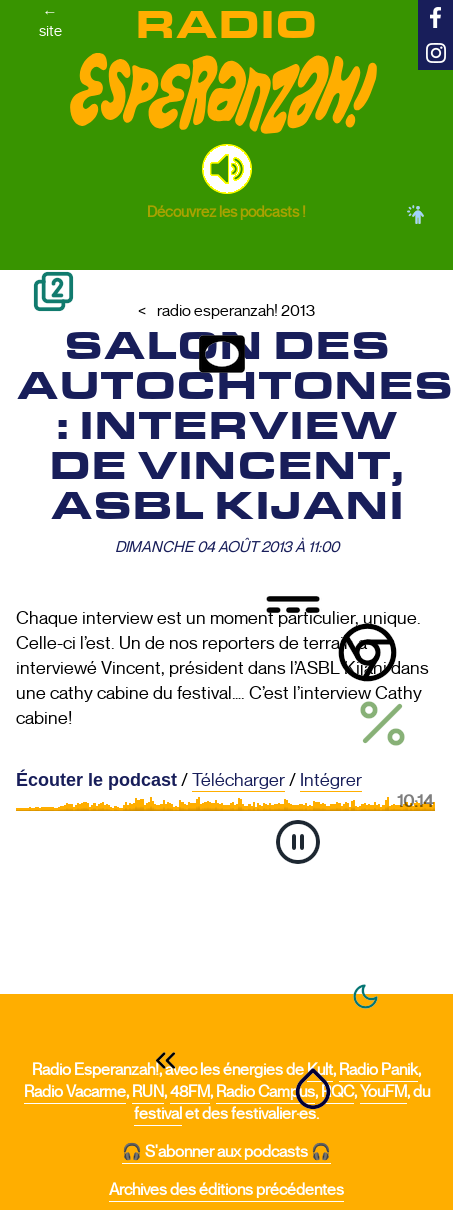 This screenshot has width=453, height=1210. I want to click on view second item in a collection, so click(53, 291).